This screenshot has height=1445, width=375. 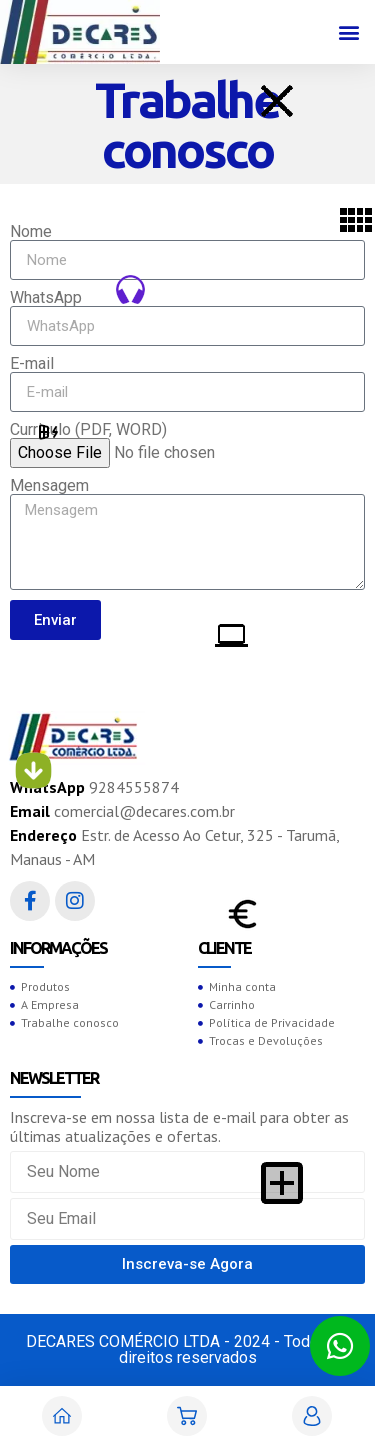 What do you see at coordinates (277, 101) in the screenshot?
I see `close a dialog or modal` at bounding box center [277, 101].